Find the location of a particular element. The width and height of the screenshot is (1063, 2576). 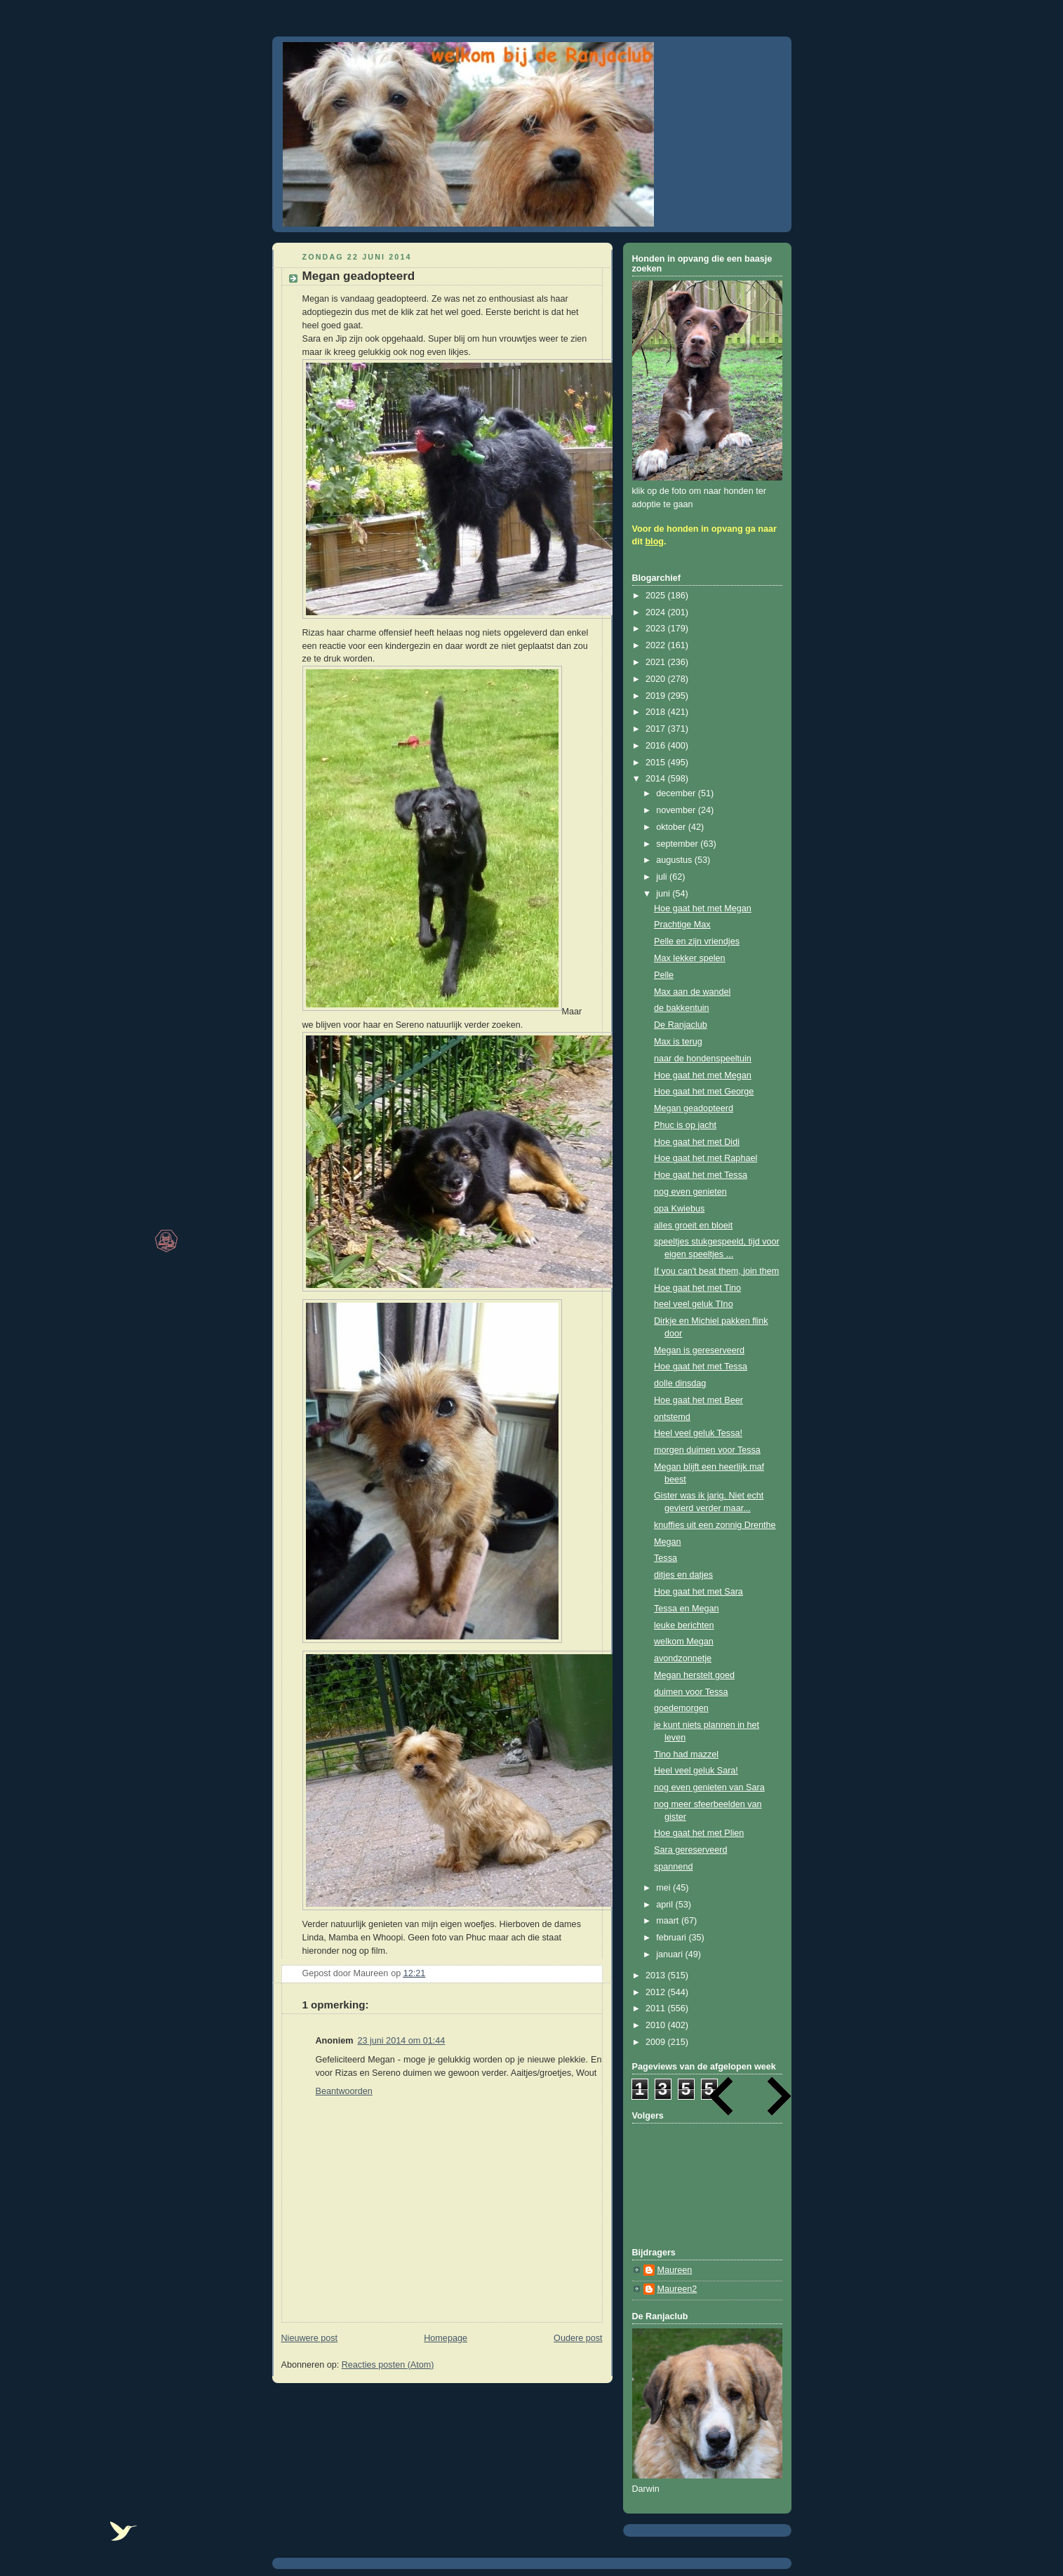

fluent bit logo - open-source log processor and forwarder is located at coordinates (123, 2531).